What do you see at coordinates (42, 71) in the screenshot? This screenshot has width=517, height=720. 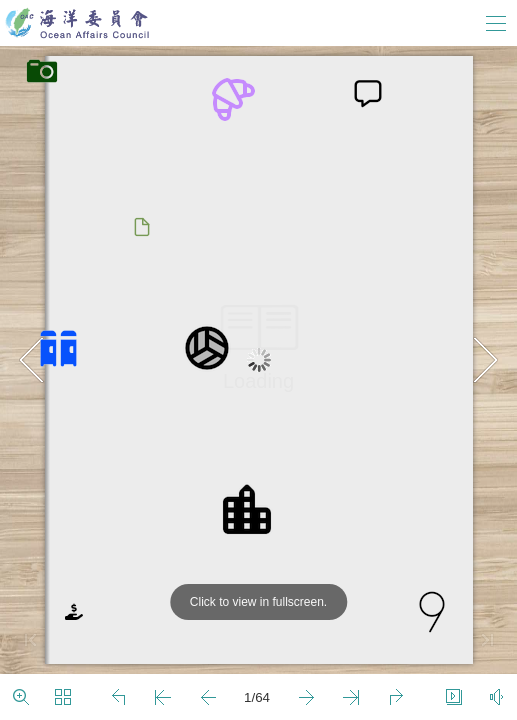 I see `take a photo or access camera` at bounding box center [42, 71].